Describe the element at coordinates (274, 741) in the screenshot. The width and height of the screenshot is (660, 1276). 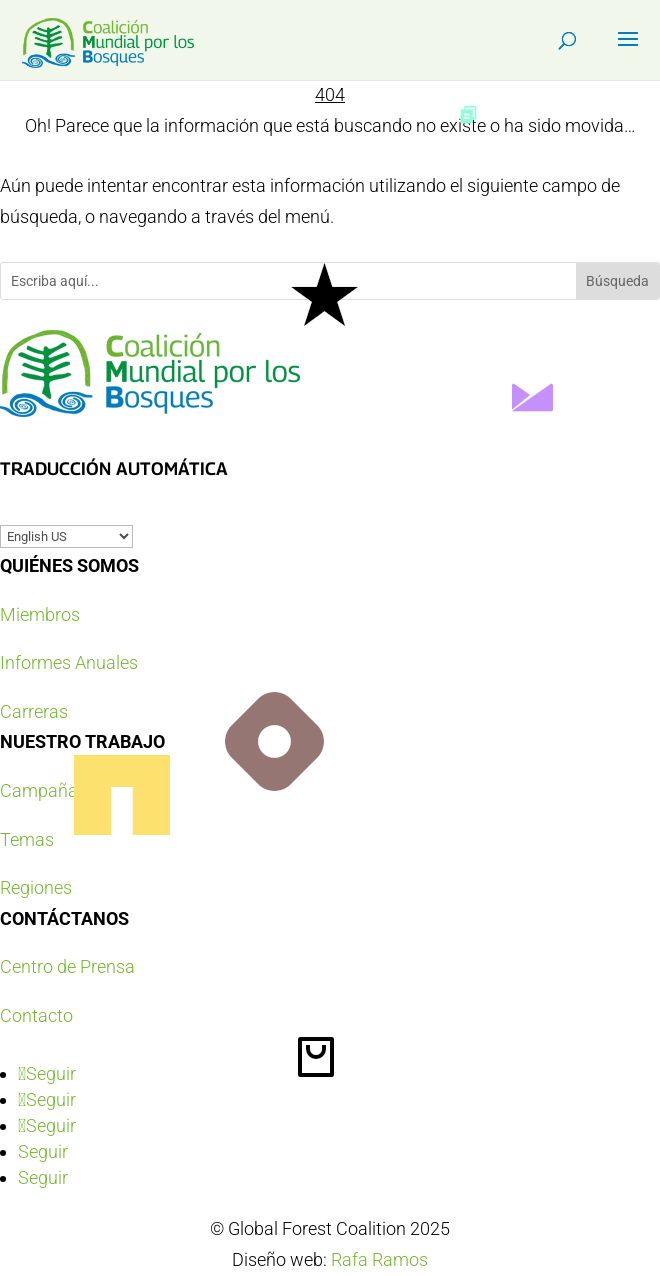
I see `open Hashnode blogging platform` at that location.